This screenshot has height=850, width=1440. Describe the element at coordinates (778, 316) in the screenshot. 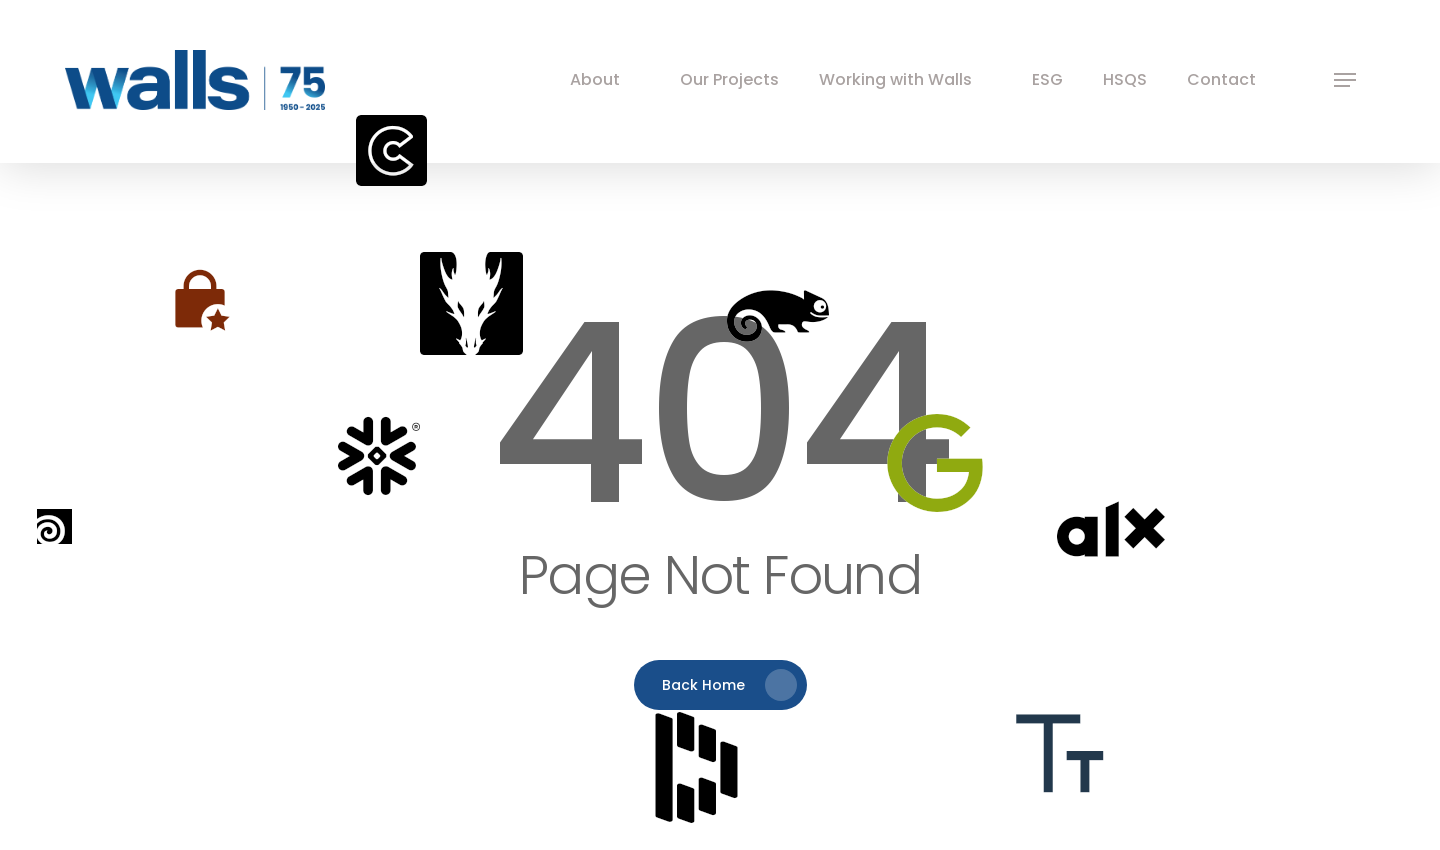

I see `SUSE Linux brand logo` at that location.